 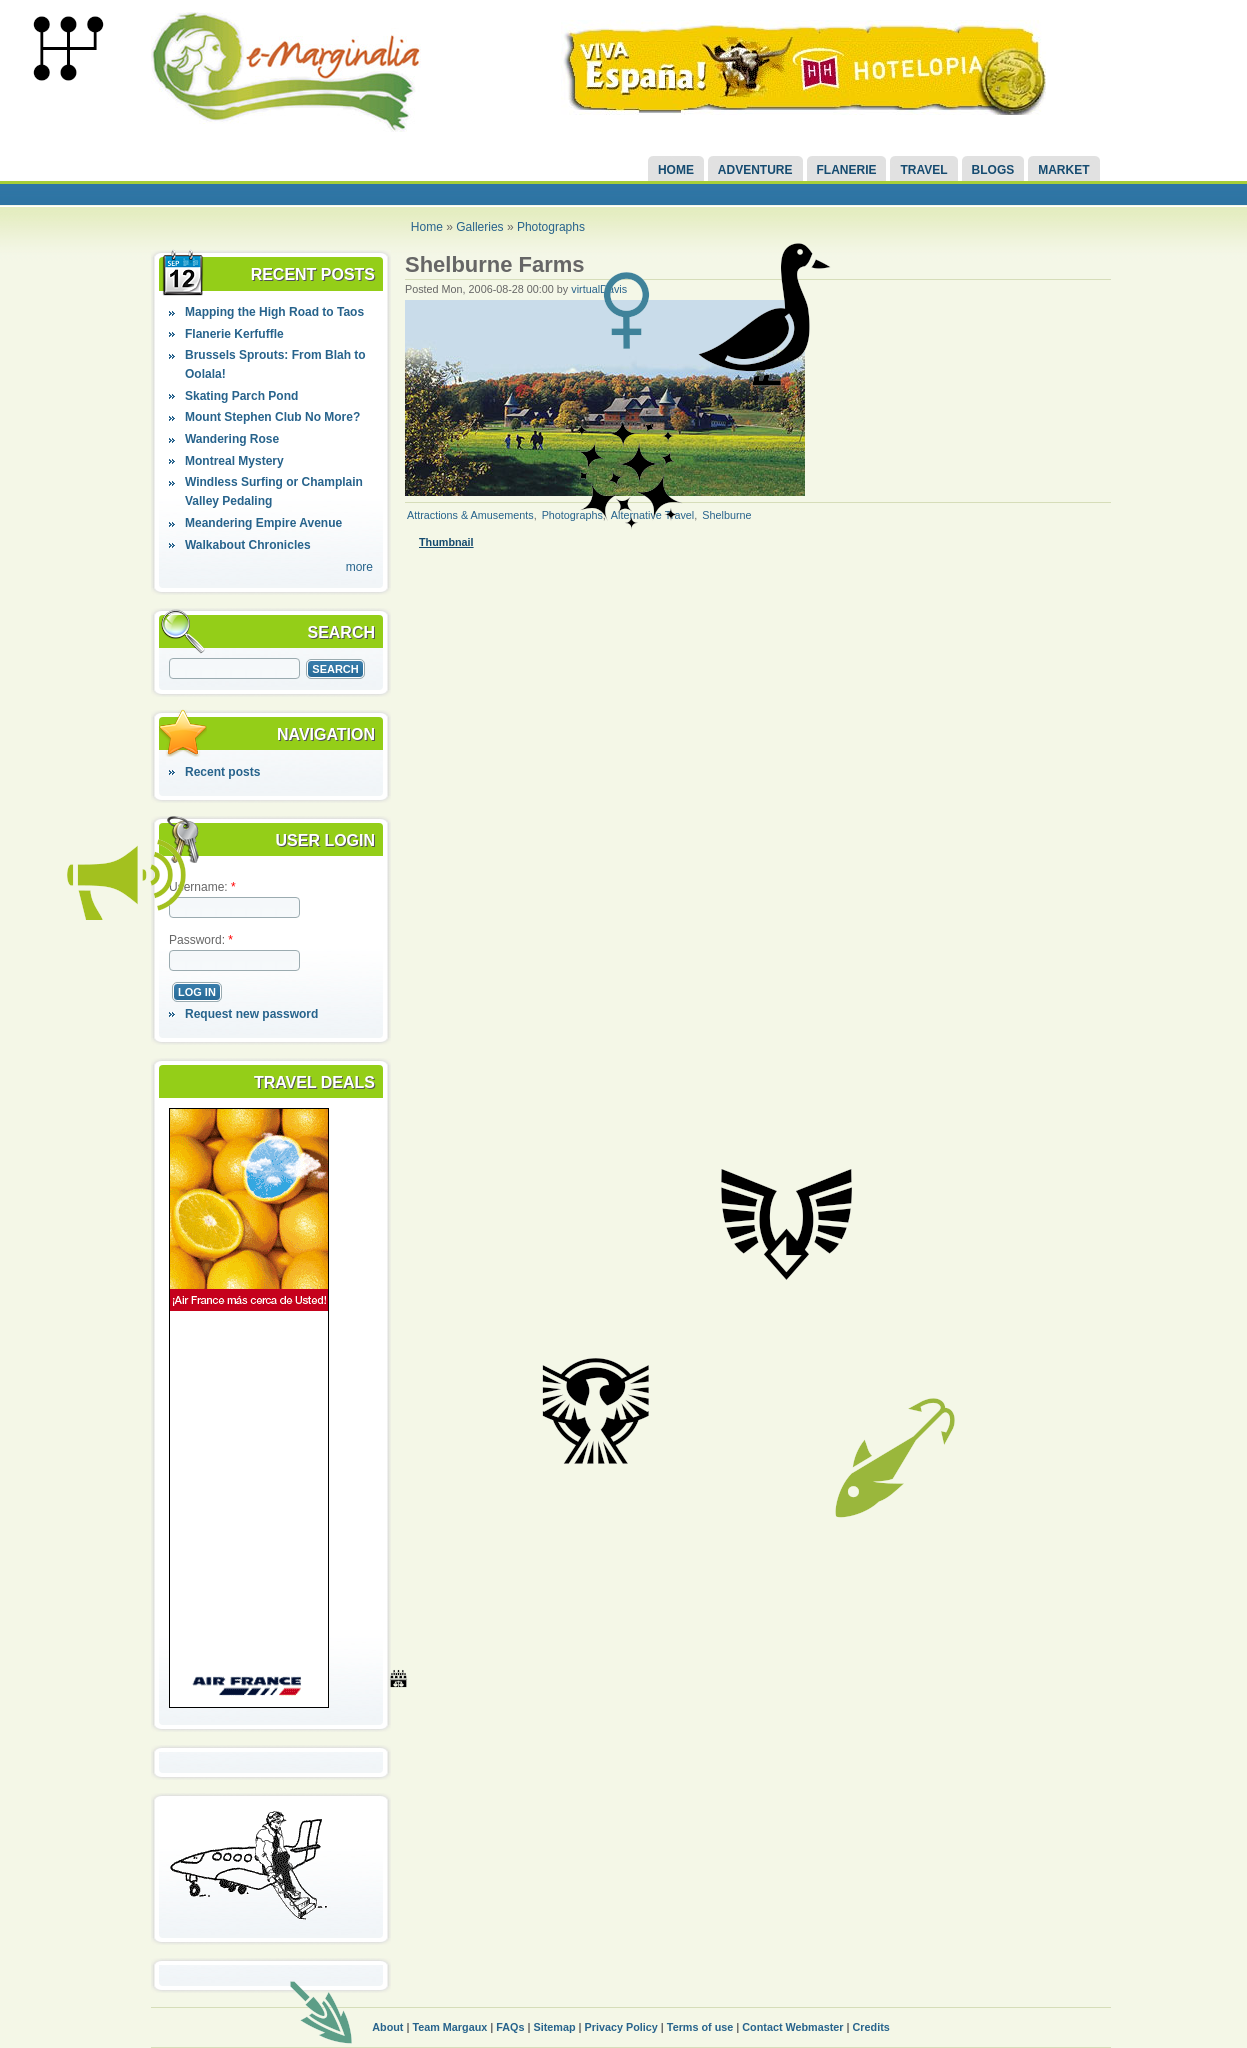 What do you see at coordinates (896, 1457) in the screenshot?
I see `access fishing mini-game or activity` at bounding box center [896, 1457].